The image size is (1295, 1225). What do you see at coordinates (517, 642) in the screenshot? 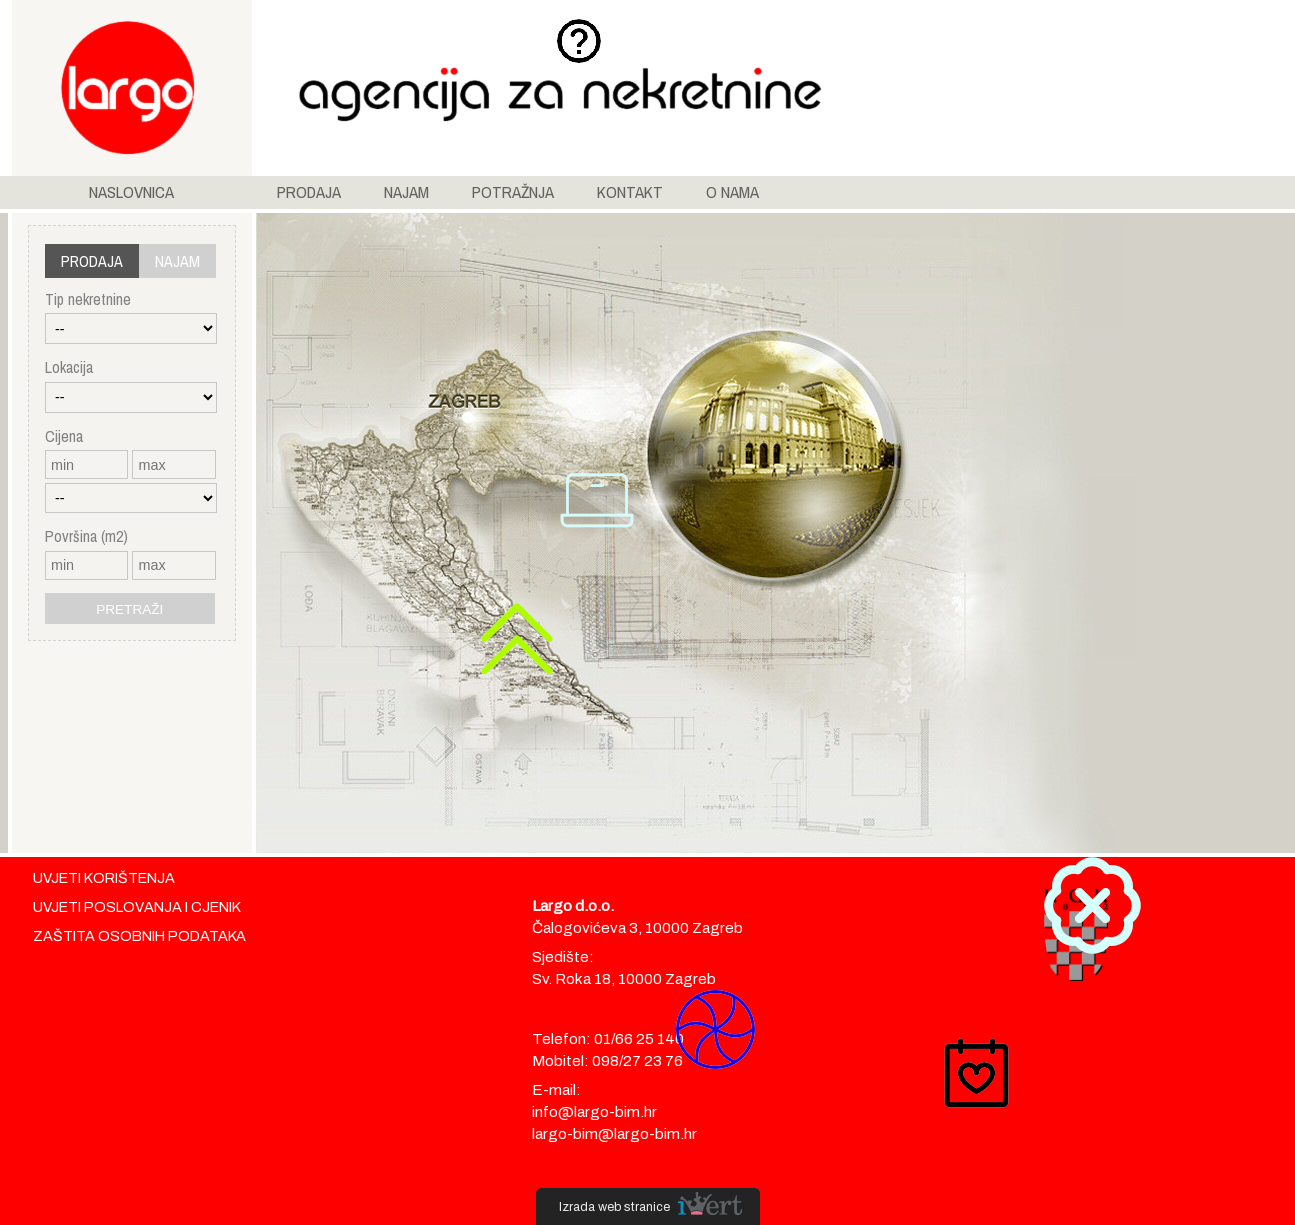
I see `scroll to top of page` at bounding box center [517, 642].